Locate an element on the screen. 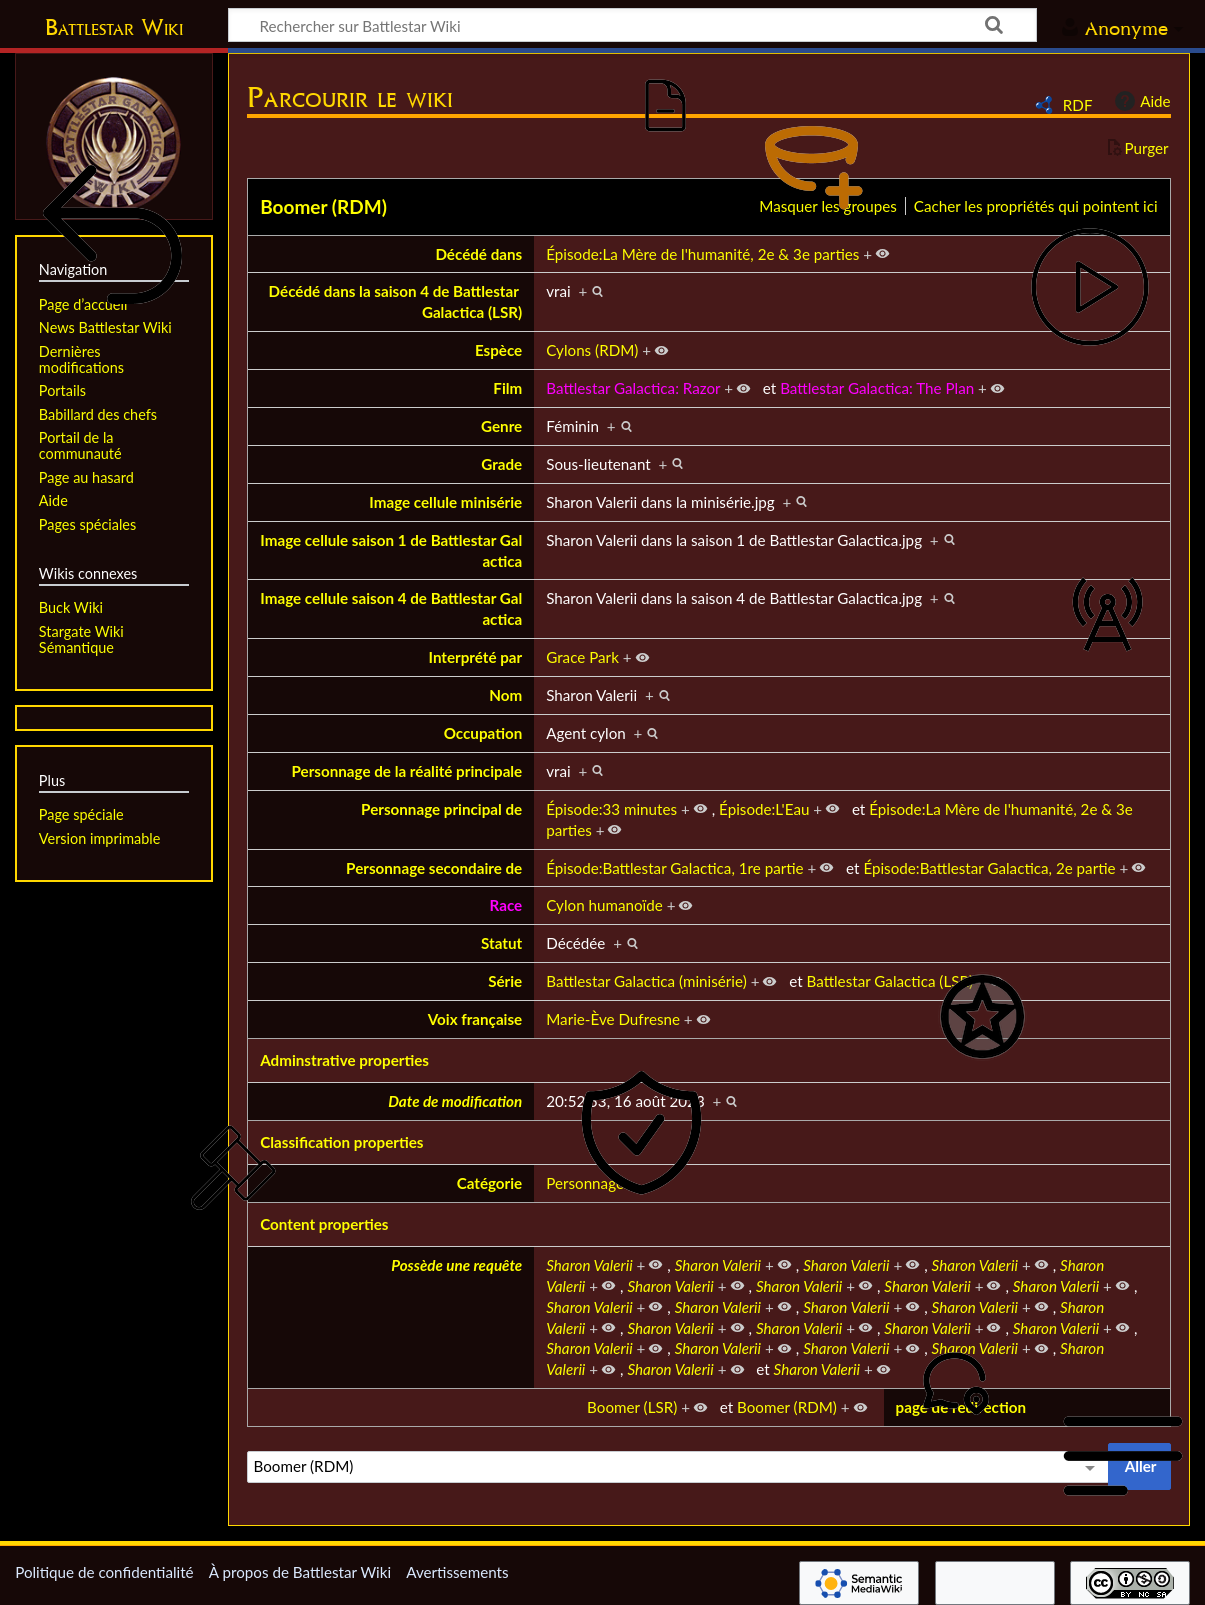  play media or video content is located at coordinates (1090, 287).